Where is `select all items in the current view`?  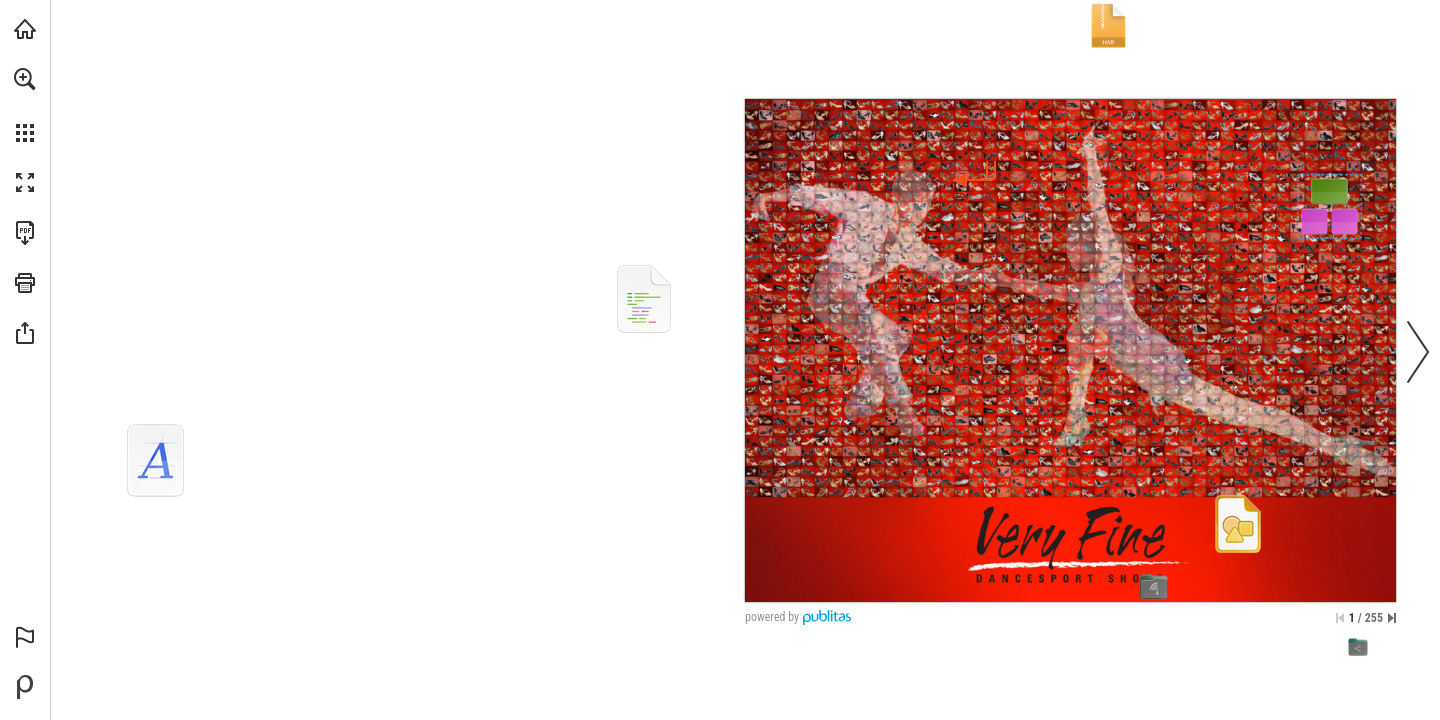 select all items in the current view is located at coordinates (1329, 206).